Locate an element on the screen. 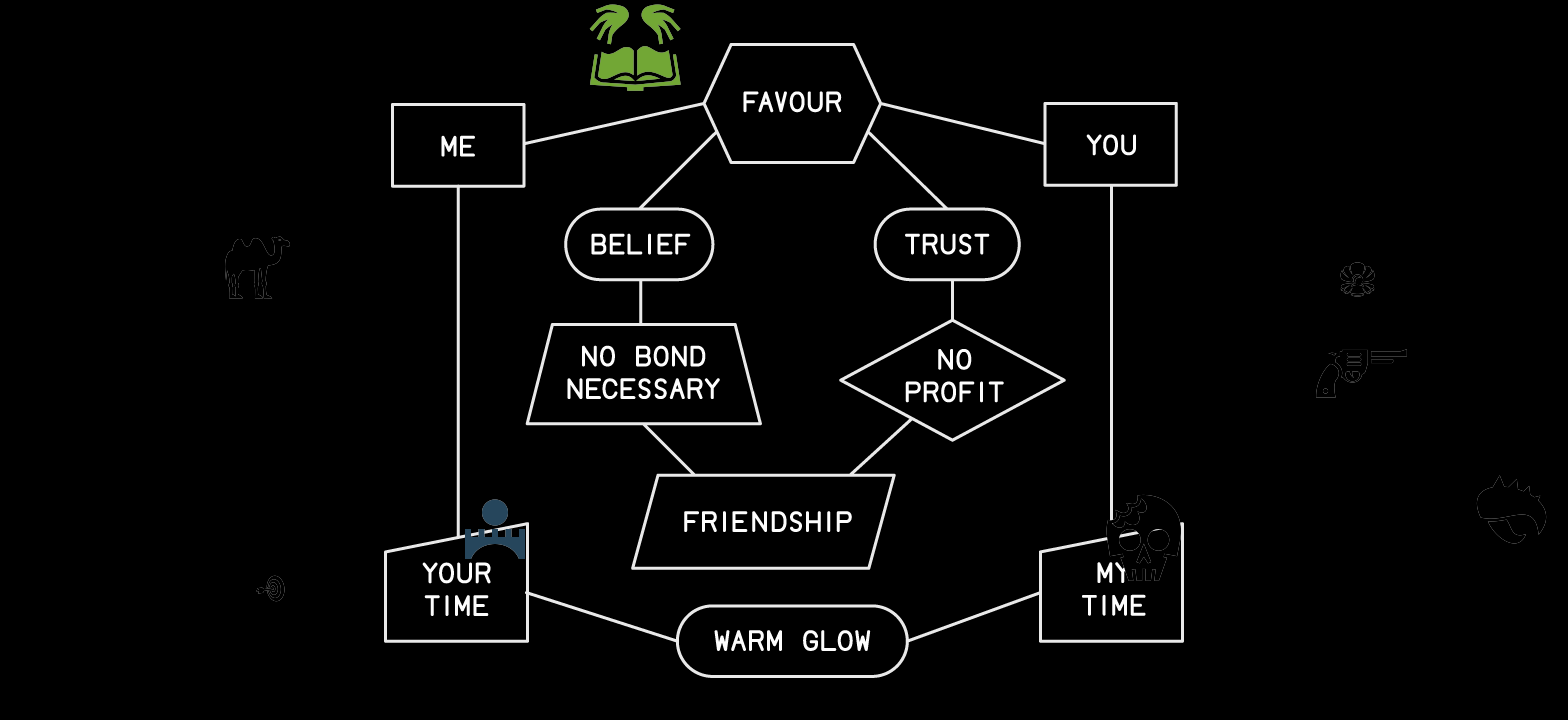 The height and width of the screenshot is (720, 1568). select camel as your game character or avatar is located at coordinates (257, 267).